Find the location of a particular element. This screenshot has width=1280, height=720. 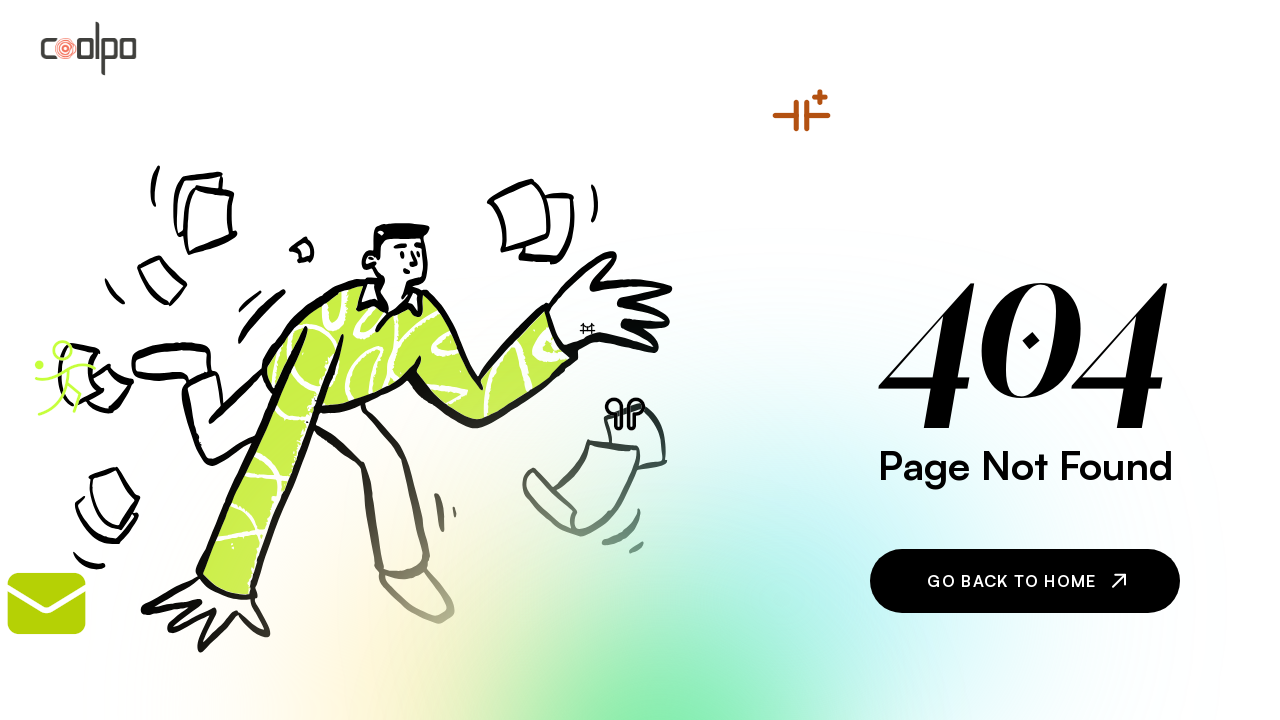

connect to airpods or wireless earbuds is located at coordinates (625, 414).